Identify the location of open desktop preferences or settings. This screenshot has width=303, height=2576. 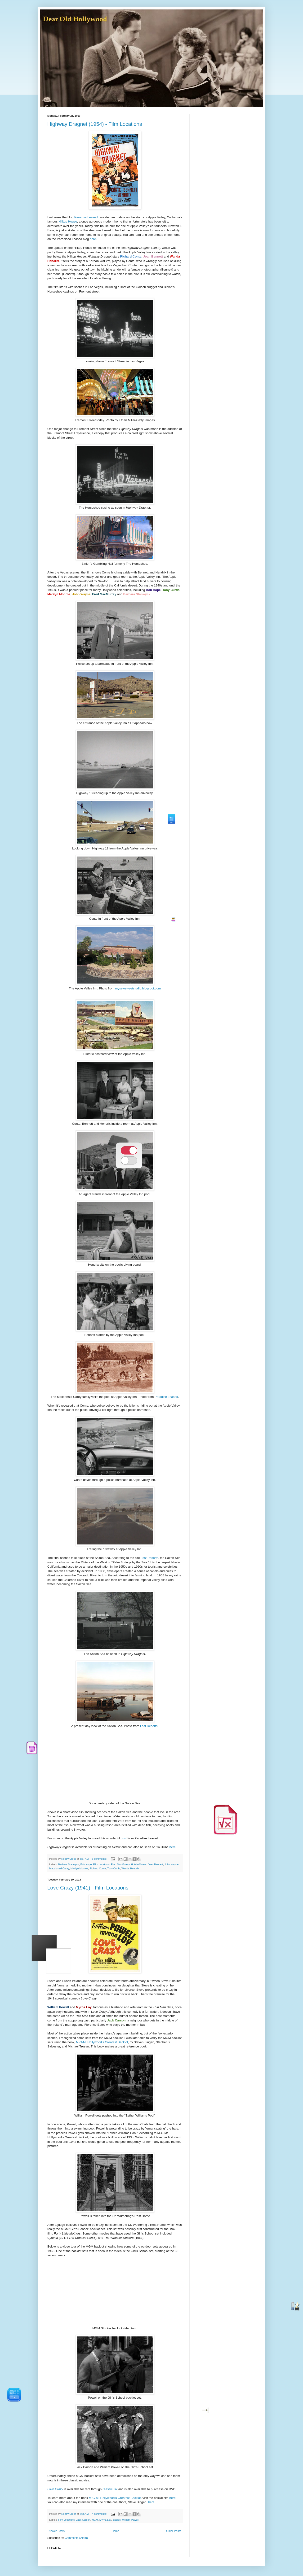
(129, 1155).